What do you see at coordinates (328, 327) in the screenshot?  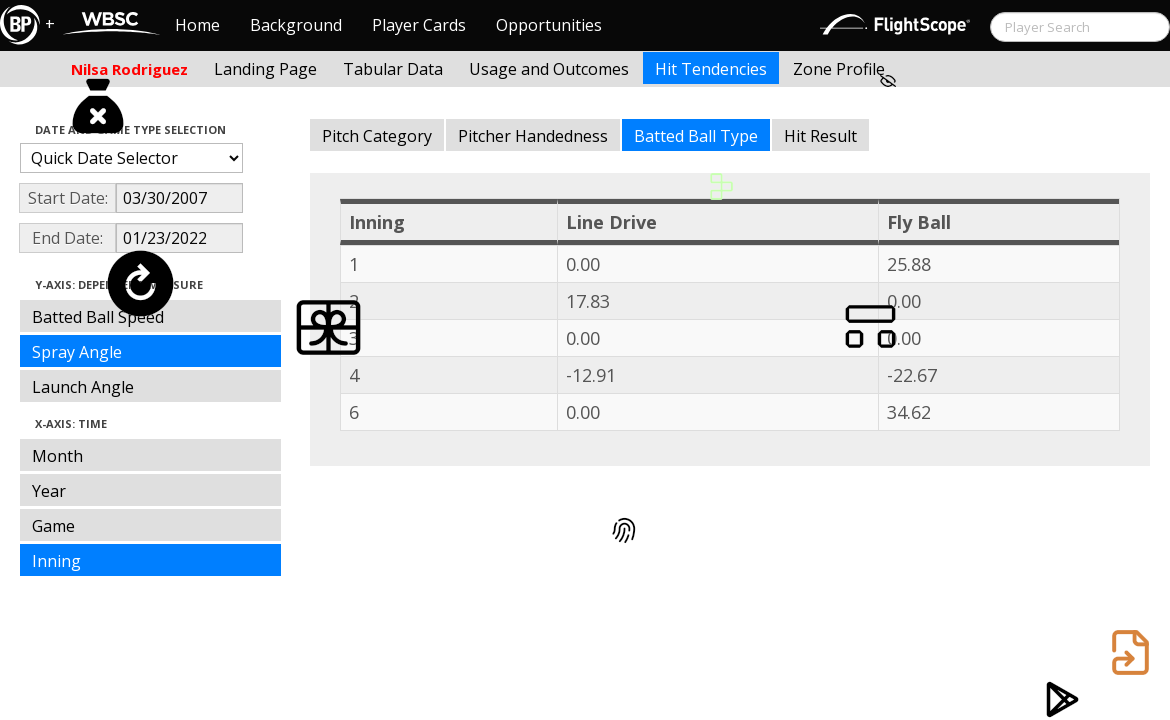 I see `view or send a gift` at bounding box center [328, 327].